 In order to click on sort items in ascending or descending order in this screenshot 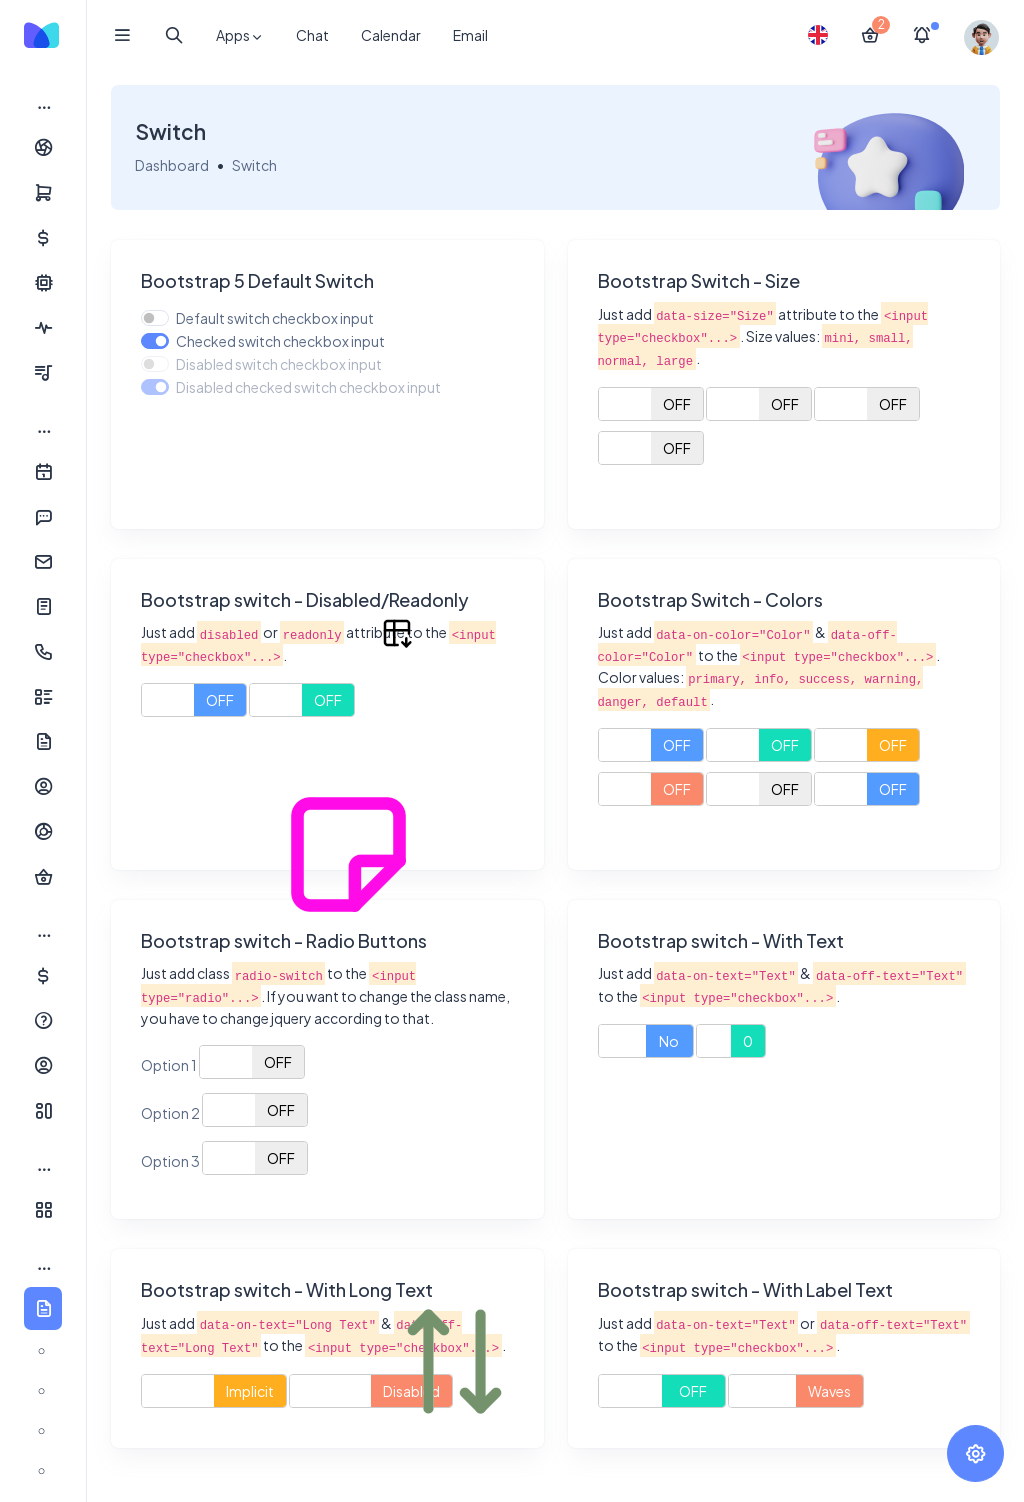, I will do `click(454, 1361)`.